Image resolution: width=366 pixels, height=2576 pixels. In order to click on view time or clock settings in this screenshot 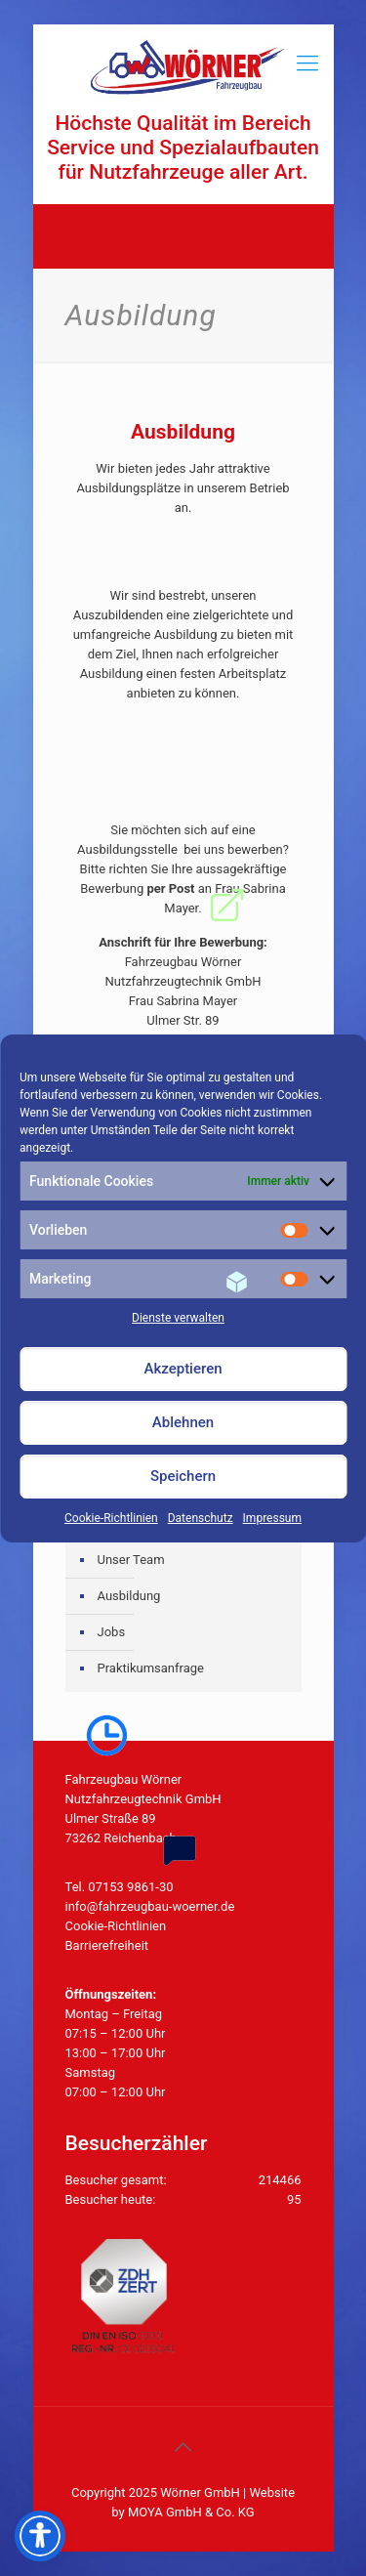, I will do `click(106, 1735)`.